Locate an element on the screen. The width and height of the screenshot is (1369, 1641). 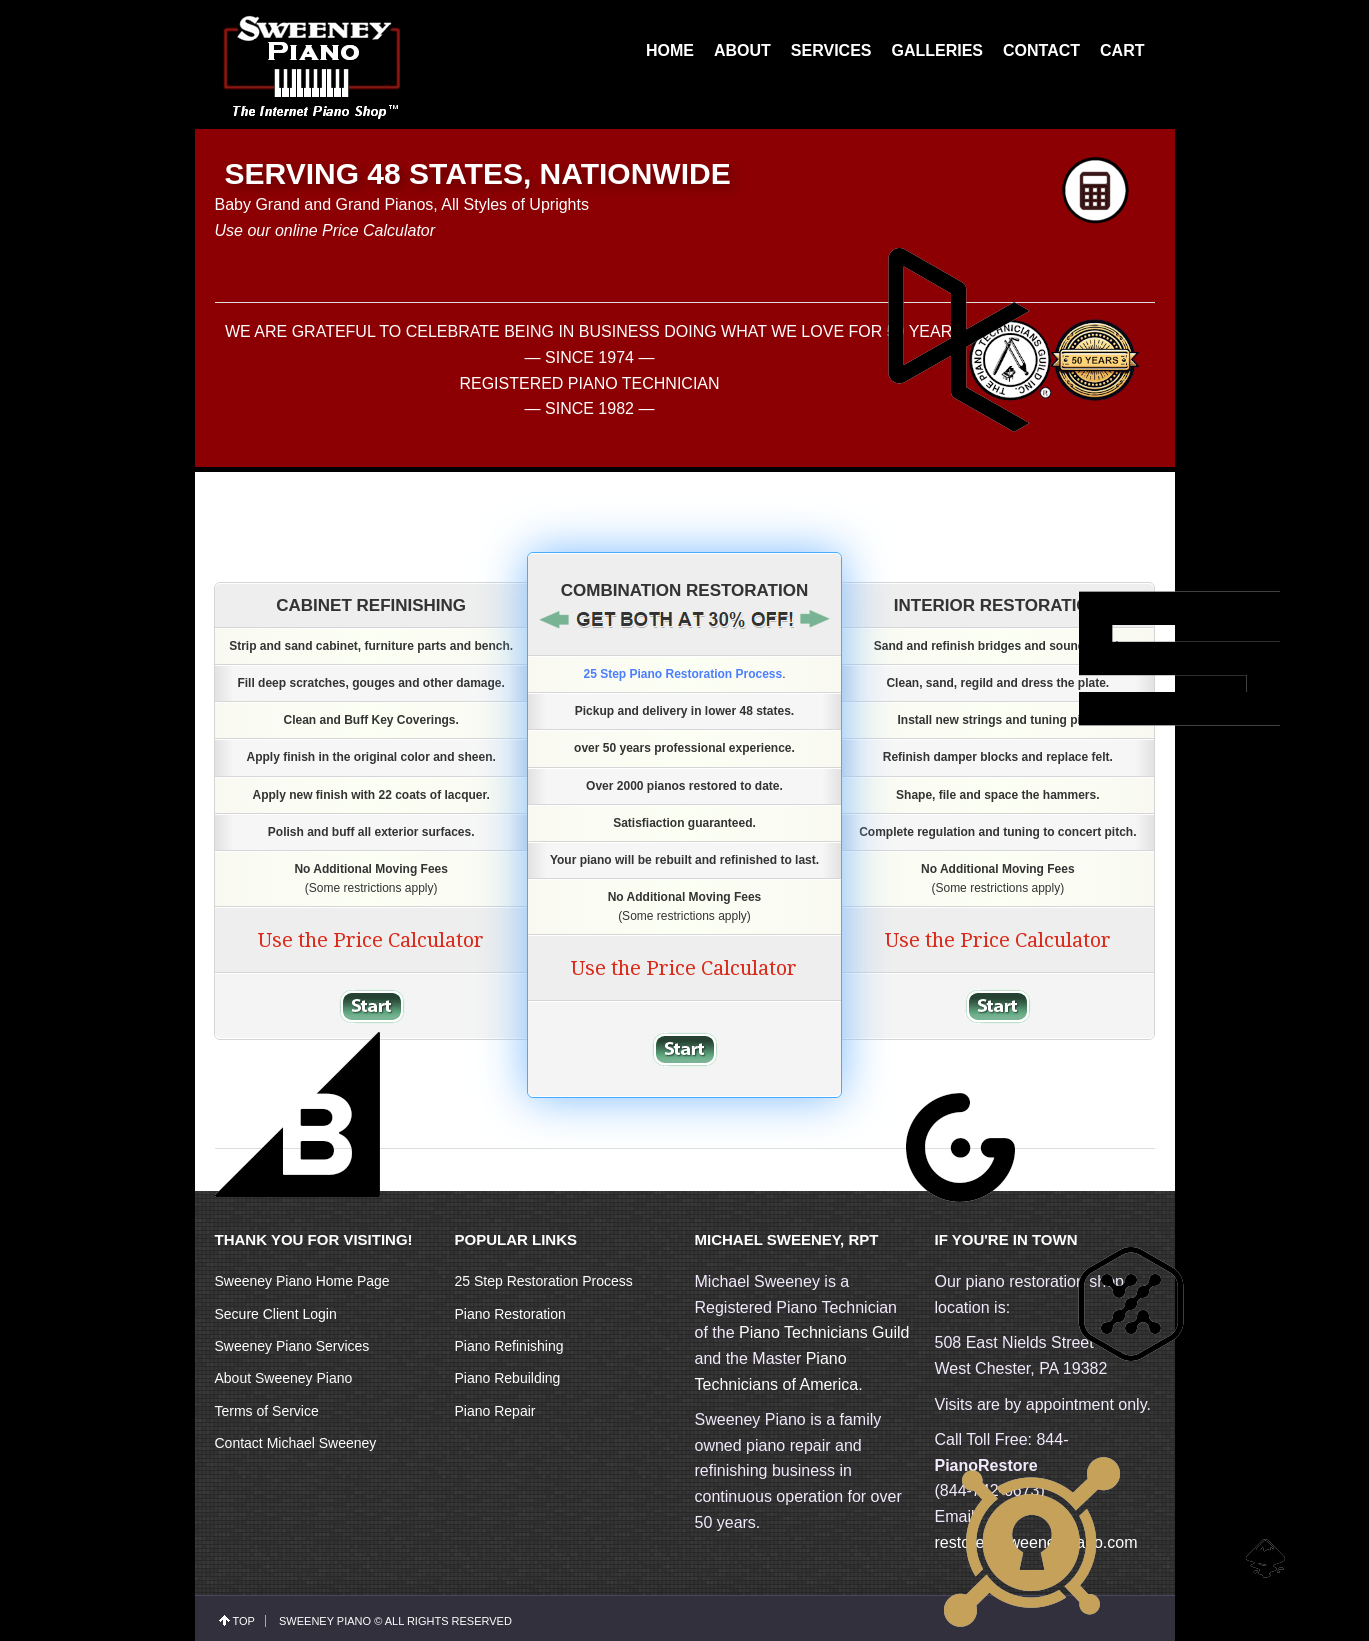
suckless software project logo is located at coordinates (1179, 658).